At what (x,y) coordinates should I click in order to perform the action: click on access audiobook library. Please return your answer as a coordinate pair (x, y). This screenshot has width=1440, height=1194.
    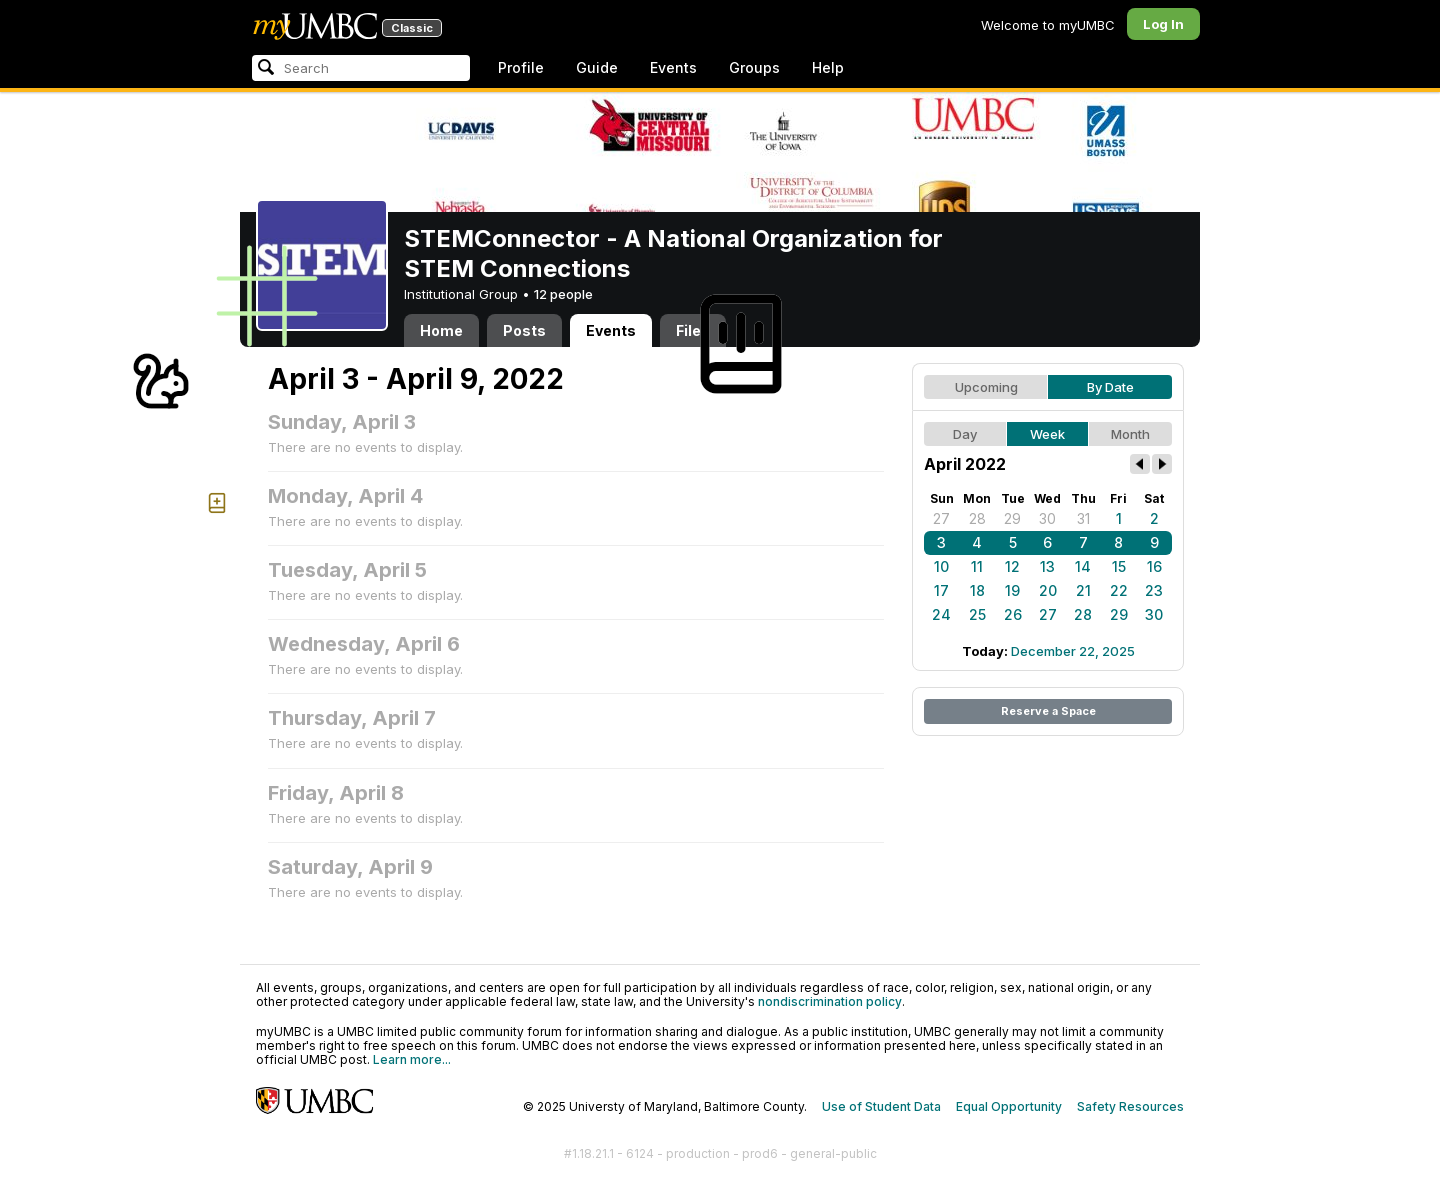
    Looking at the image, I should click on (741, 344).